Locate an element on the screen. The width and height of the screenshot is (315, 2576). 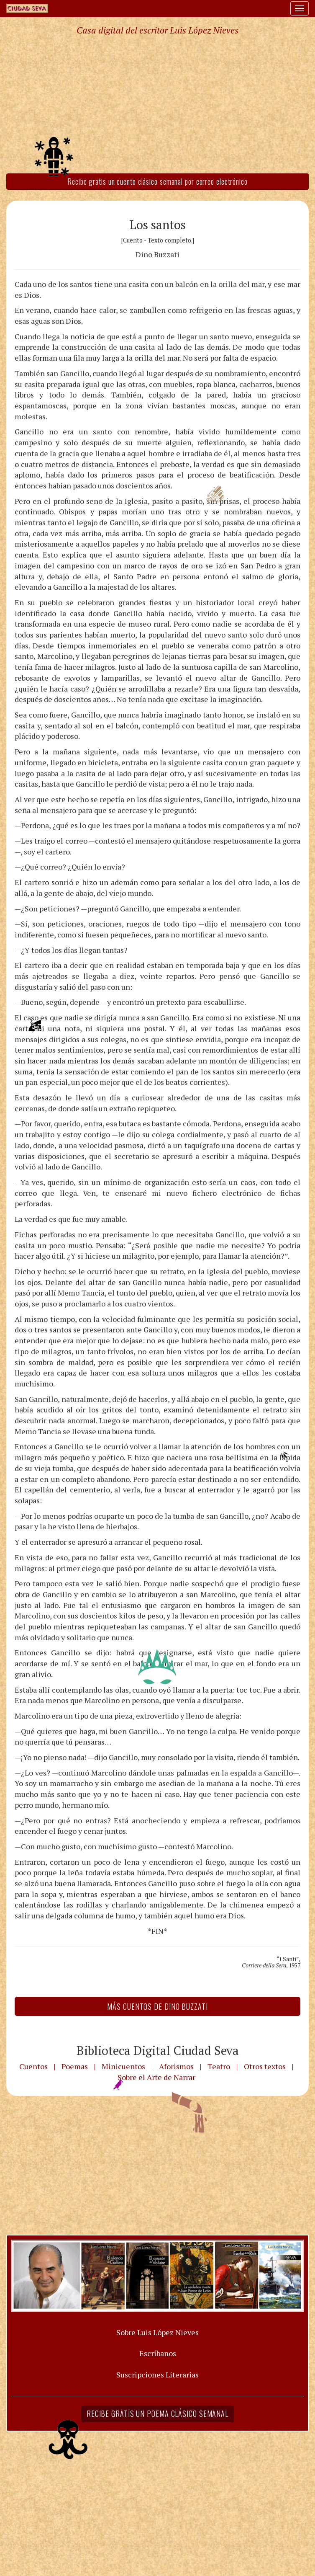
select cthulhu or eldritch horror faction is located at coordinates (68, 2439).